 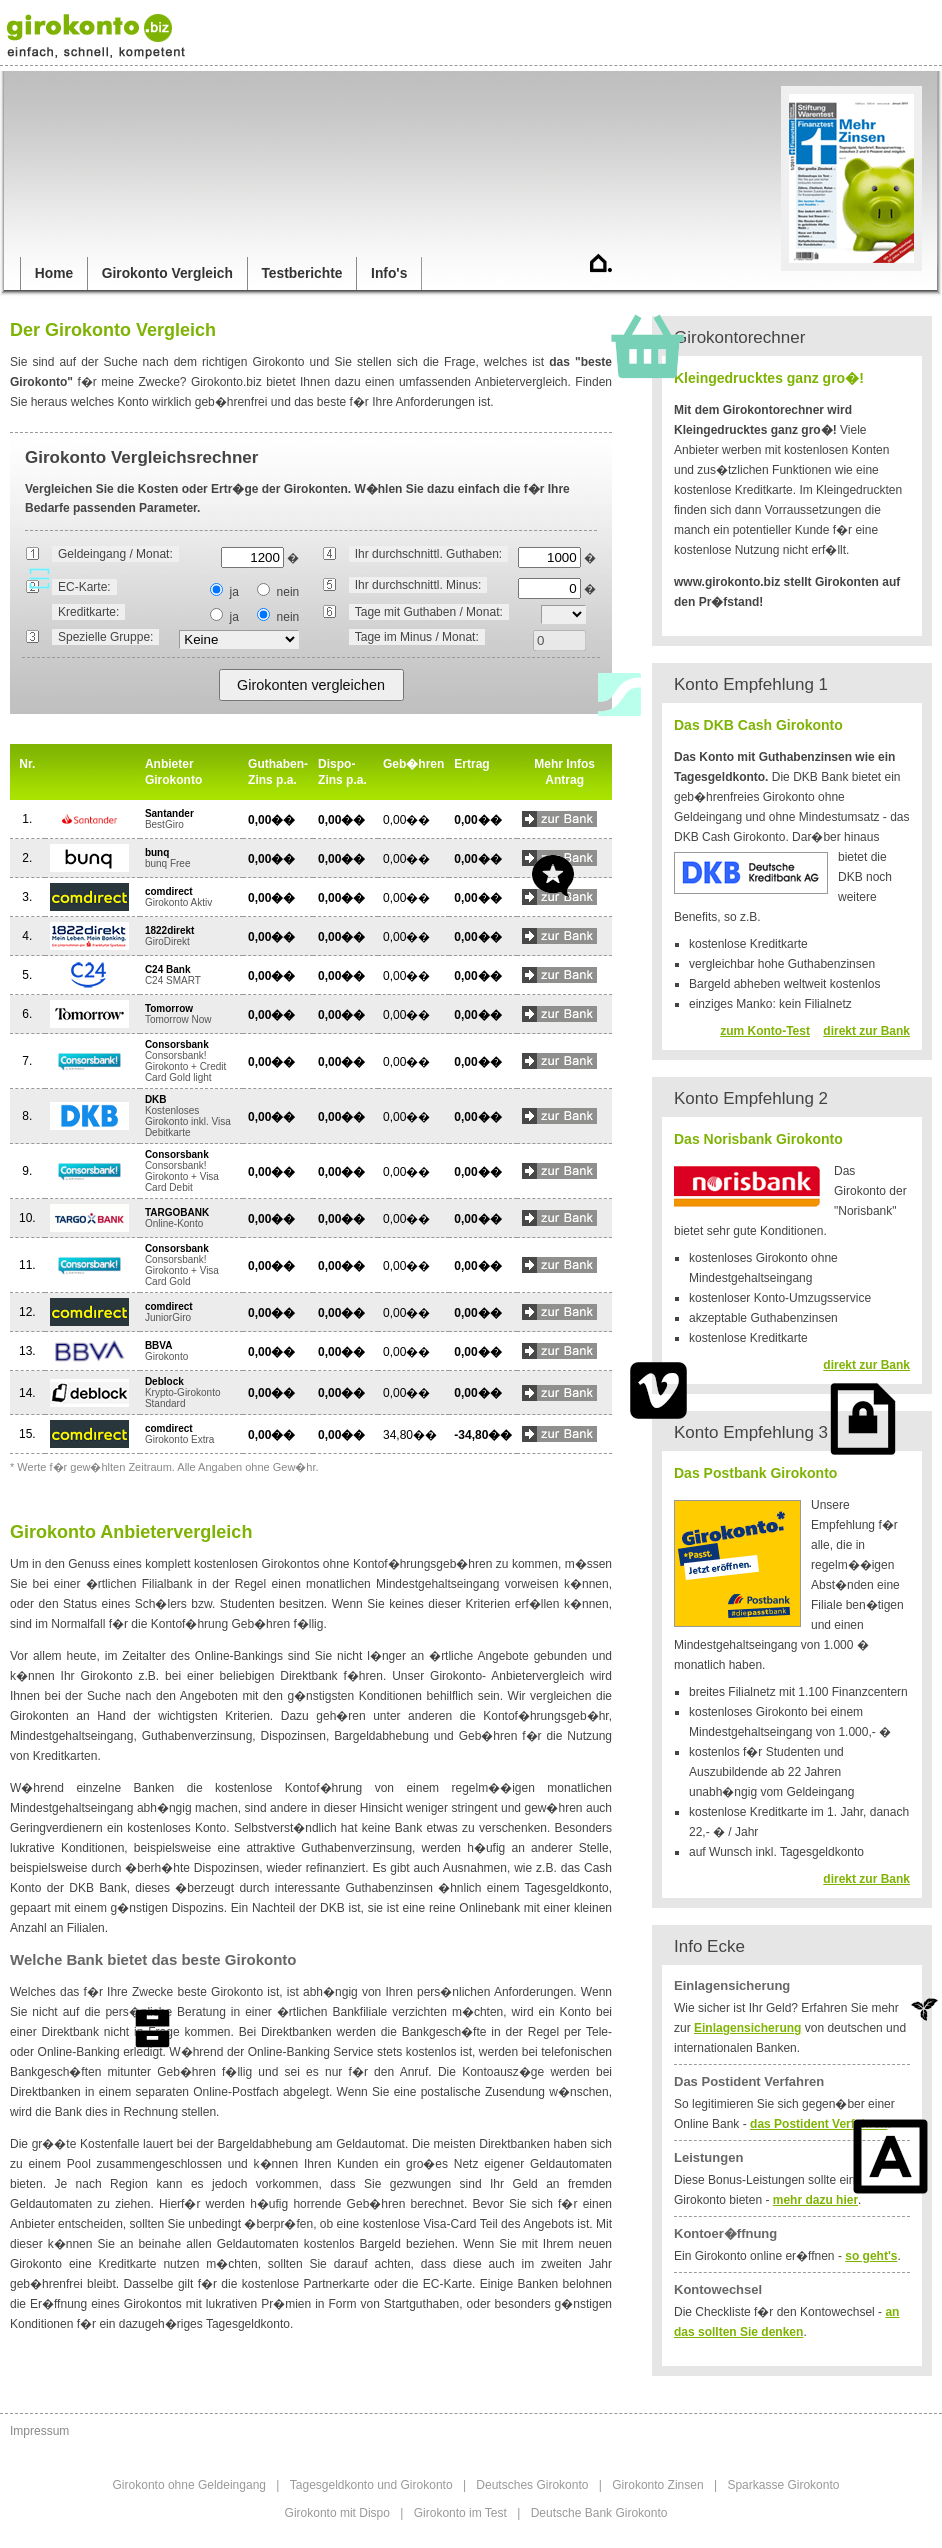 What do you see at coordinates (553, 876) in the screenshot?
I see `open the Micro.blog app` at bounding box center [553, 876].